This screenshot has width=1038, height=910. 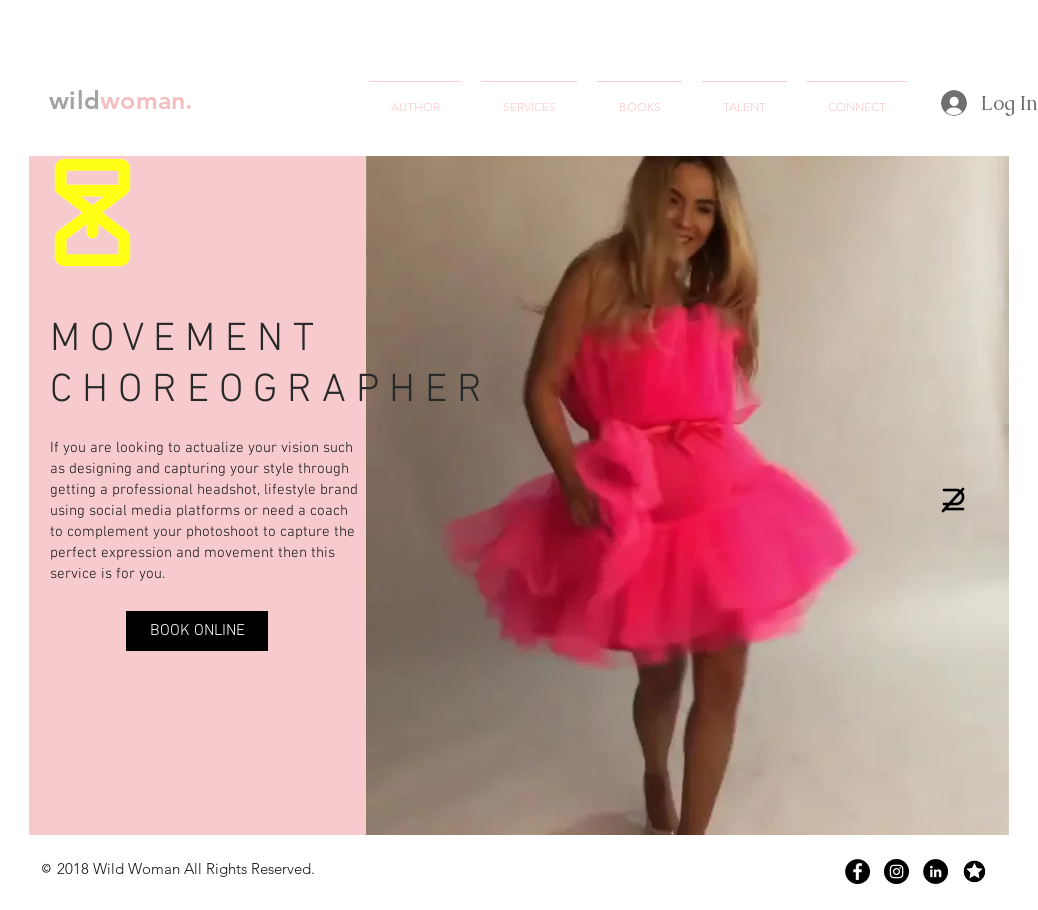 What do you see at coordinates (953, 500) in the screenshot?
I see `indicates "not a superset of" in mathematical notation` at bounding box center [953, 500].